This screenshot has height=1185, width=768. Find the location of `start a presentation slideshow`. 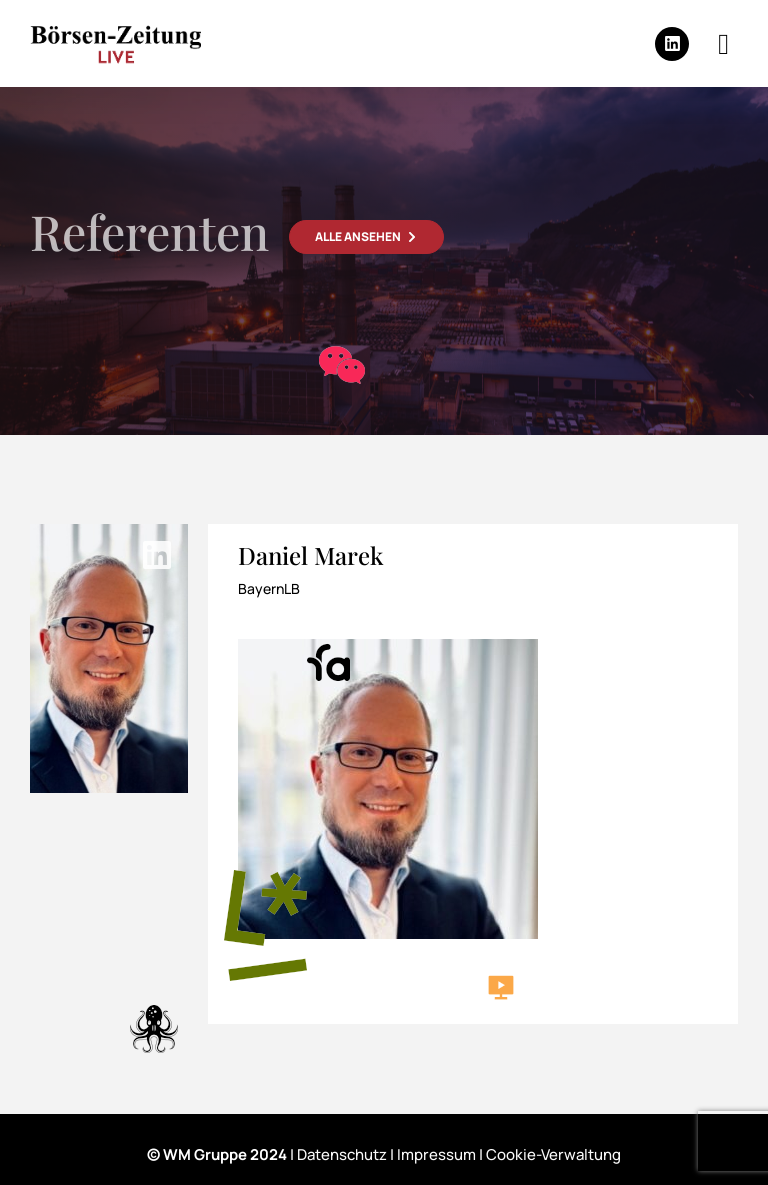

start a presentation slideshow is located at coordinates (501, 987).